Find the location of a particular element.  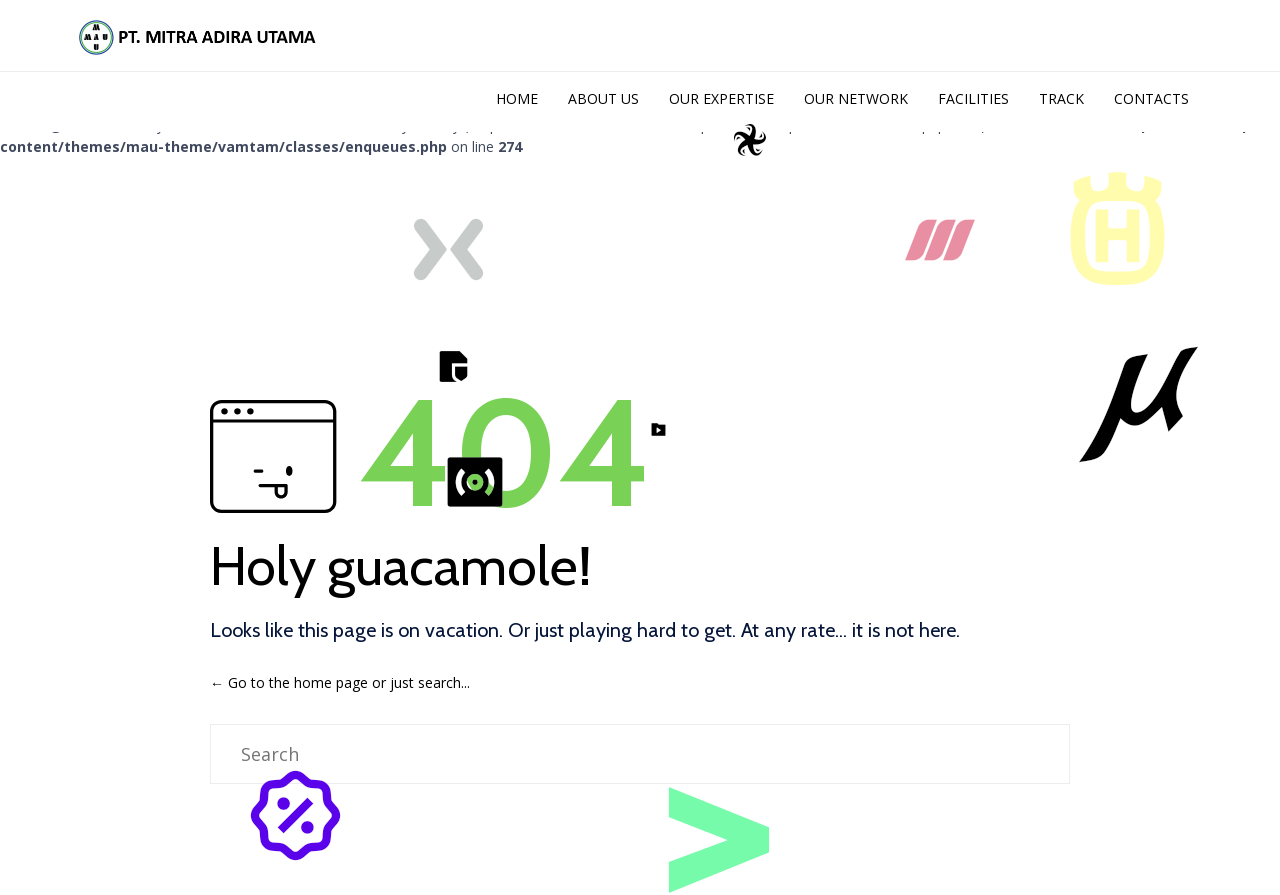

open MicroStation application is located at coordinates (1138, 404).